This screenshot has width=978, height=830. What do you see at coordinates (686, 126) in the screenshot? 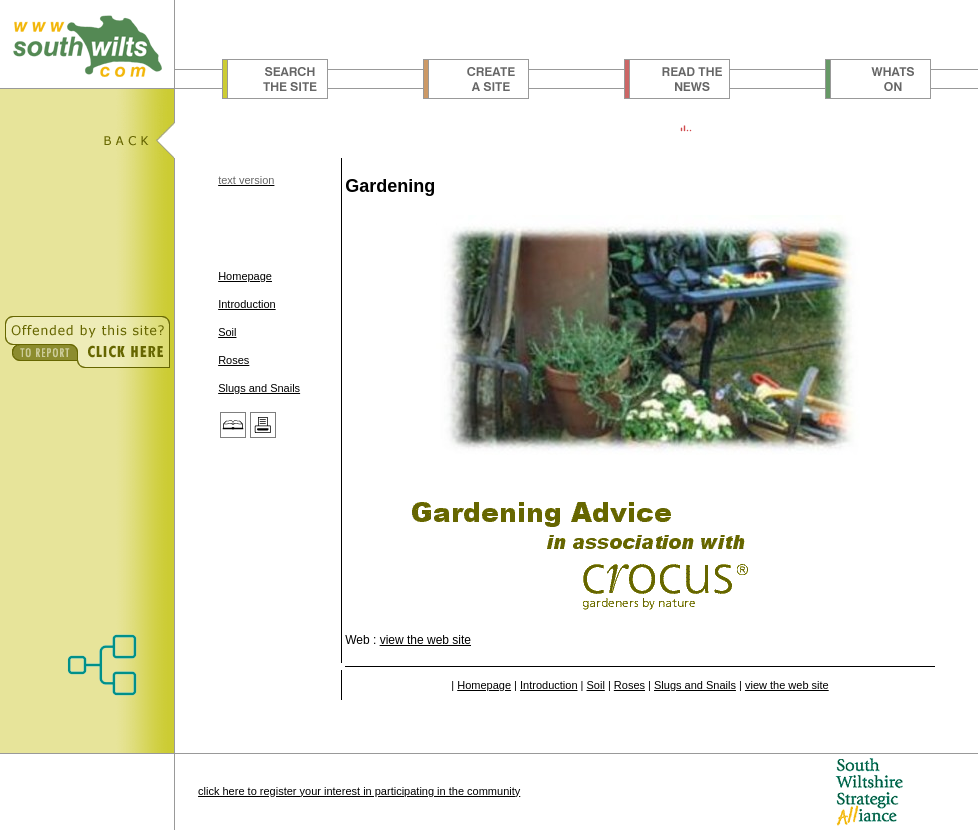
I see `indicates moderate signal strength` at bounding box center [686, 126].